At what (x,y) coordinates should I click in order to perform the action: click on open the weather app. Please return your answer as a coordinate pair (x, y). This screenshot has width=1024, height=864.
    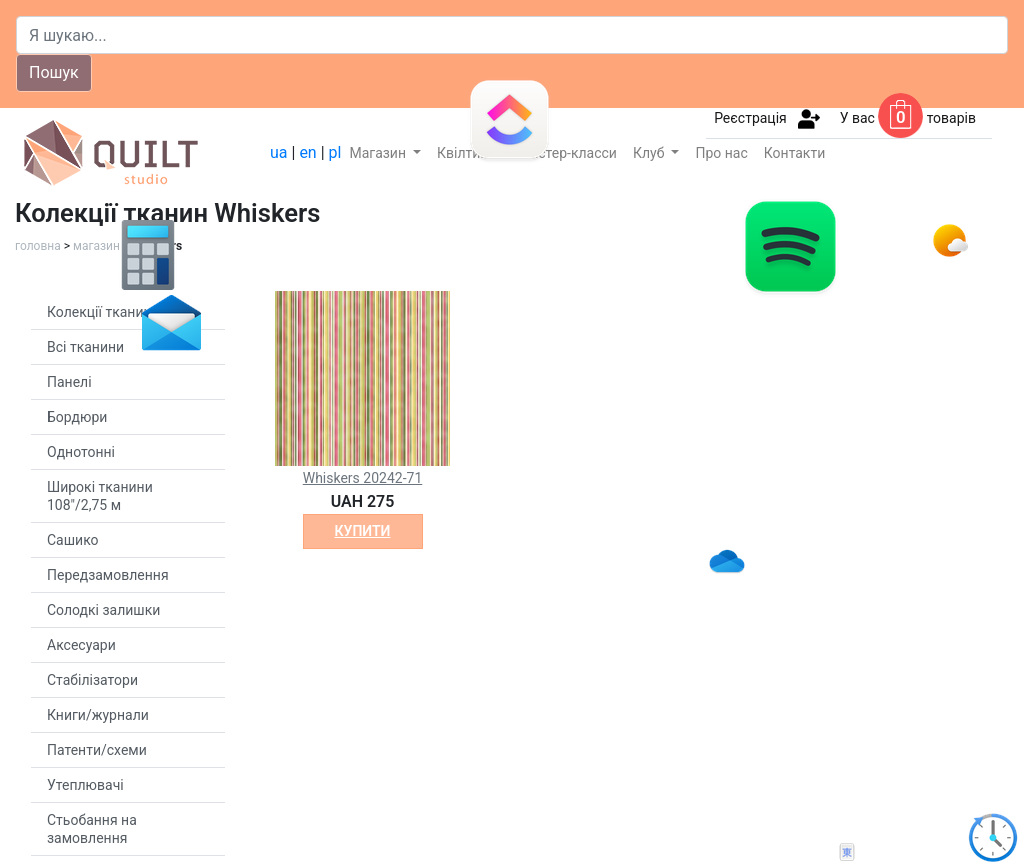
    Looking at the image, I should click on (949, 240).